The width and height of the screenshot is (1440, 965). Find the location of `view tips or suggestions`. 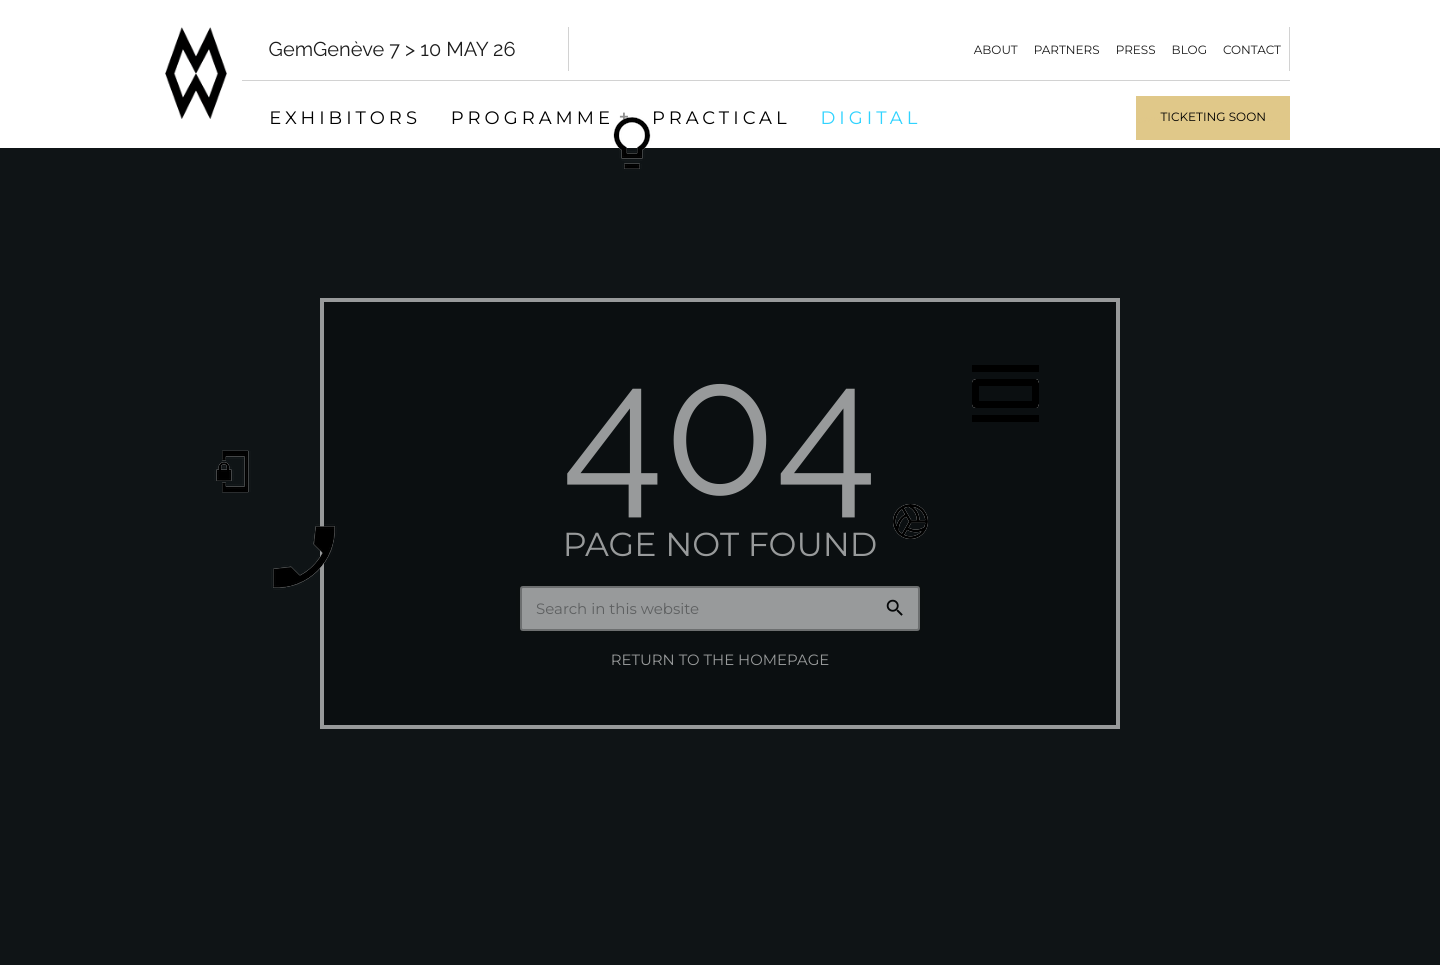

view tips or suggestions is located at coordinates (632, 143).